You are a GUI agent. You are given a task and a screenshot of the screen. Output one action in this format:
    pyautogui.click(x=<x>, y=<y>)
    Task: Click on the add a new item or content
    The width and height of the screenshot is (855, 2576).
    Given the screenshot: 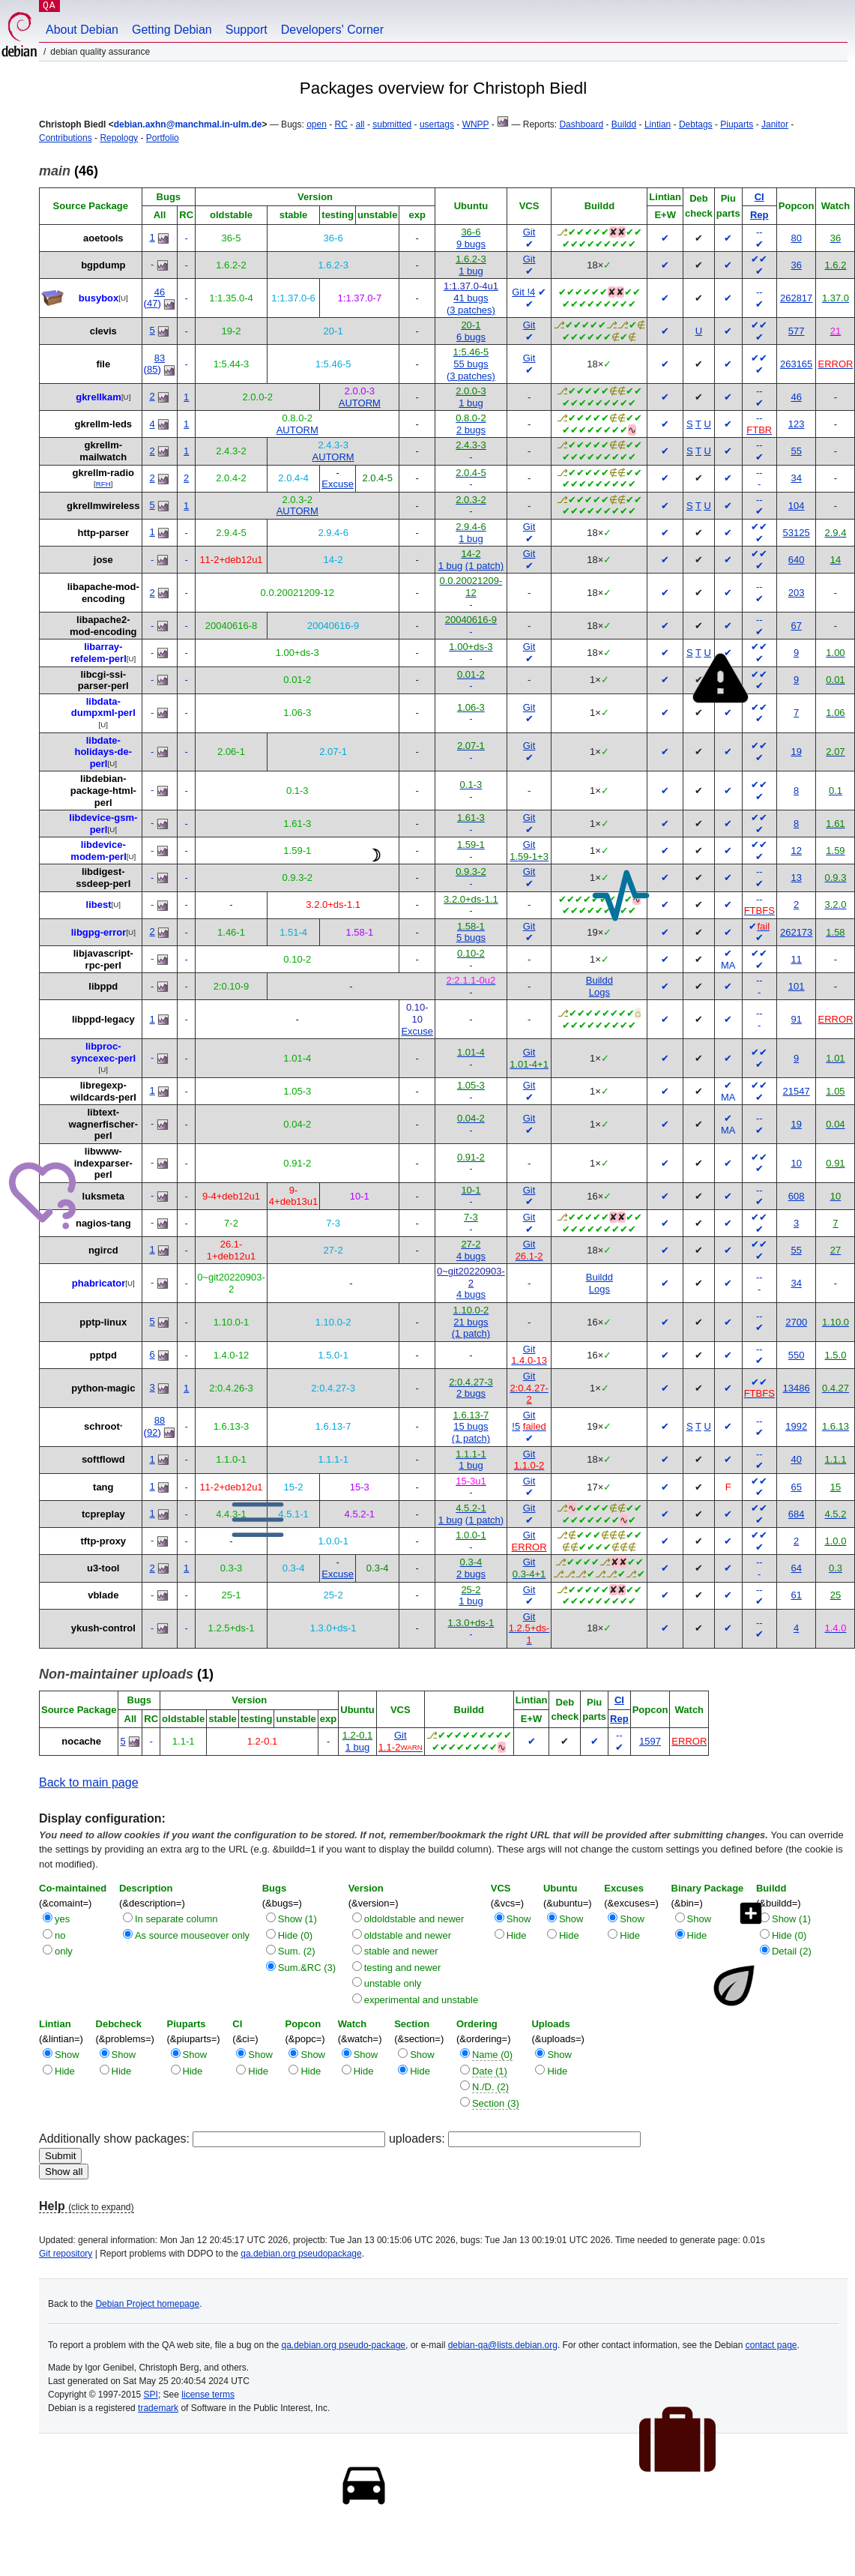 What is the action you would take?
    pyautogui.click(x=751, y=1913)
    